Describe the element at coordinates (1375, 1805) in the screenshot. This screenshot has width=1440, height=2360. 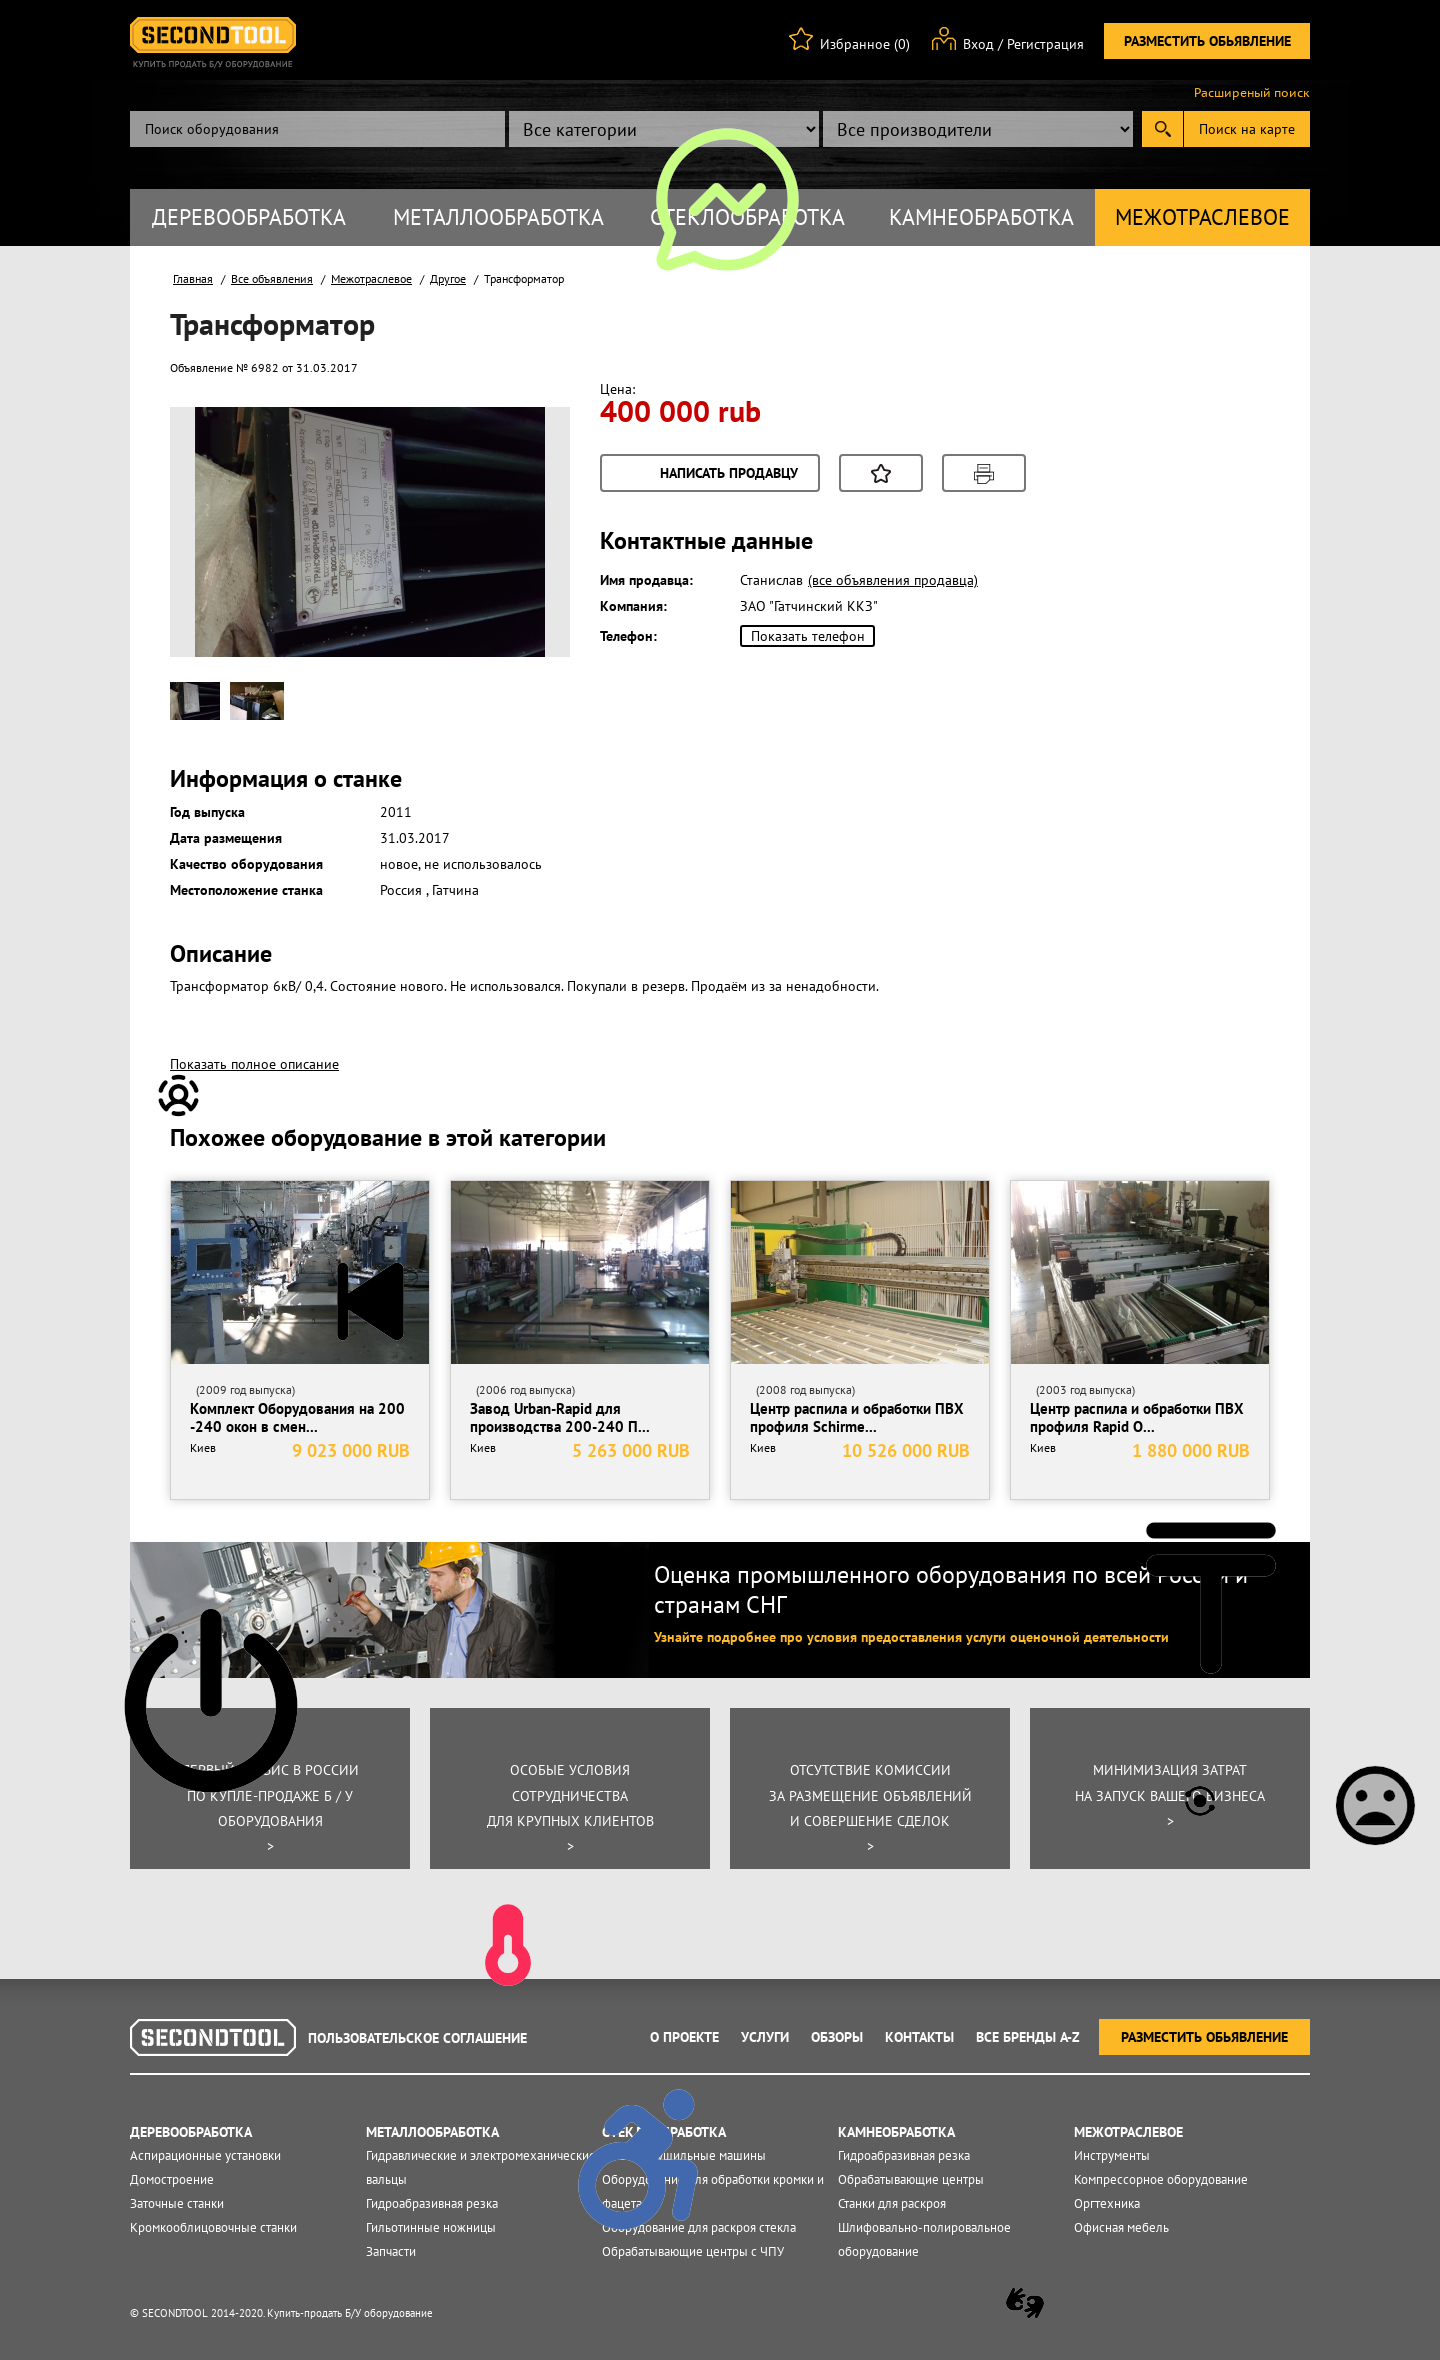
I see `indicate a negative reaction or dislike` at that location.